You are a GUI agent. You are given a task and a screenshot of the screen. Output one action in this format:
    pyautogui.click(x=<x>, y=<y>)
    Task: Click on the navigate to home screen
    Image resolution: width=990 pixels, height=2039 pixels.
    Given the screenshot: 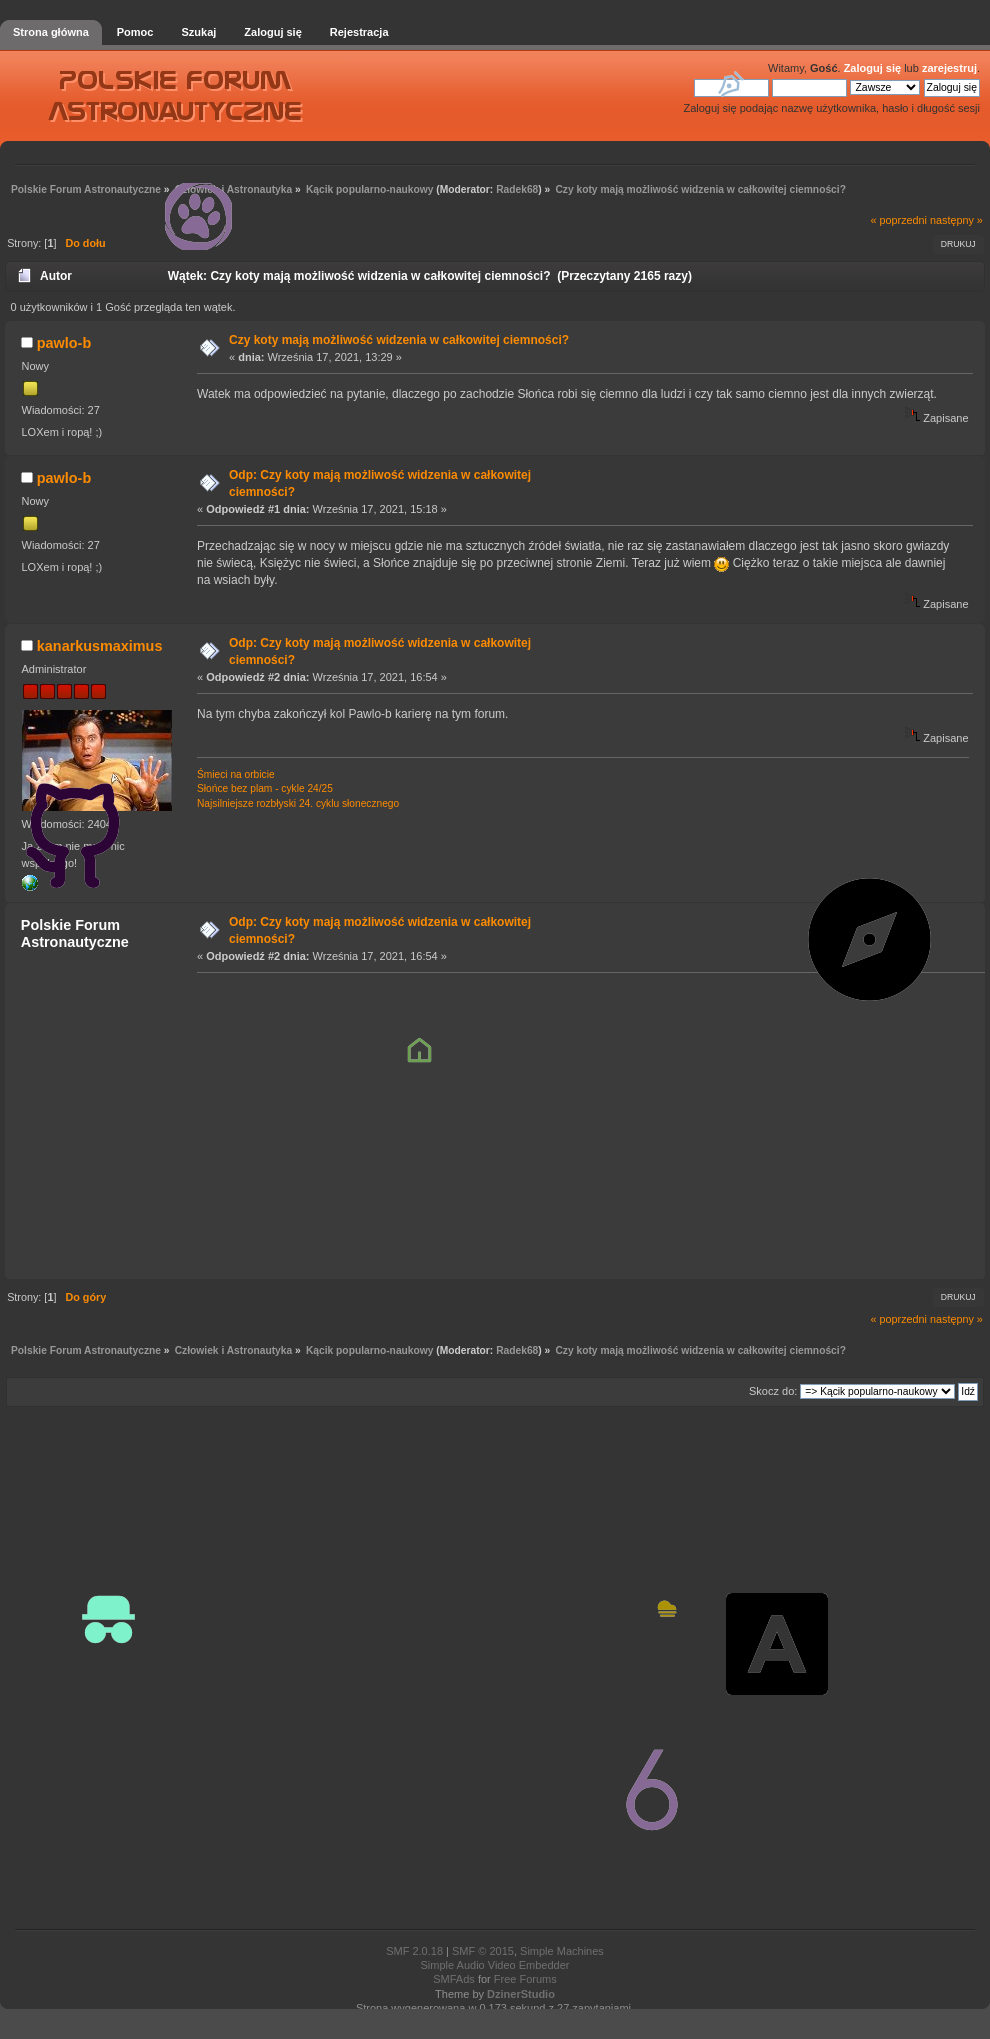 What is the action you would take?
    pyautogui.click(x=419, y=1050)
    